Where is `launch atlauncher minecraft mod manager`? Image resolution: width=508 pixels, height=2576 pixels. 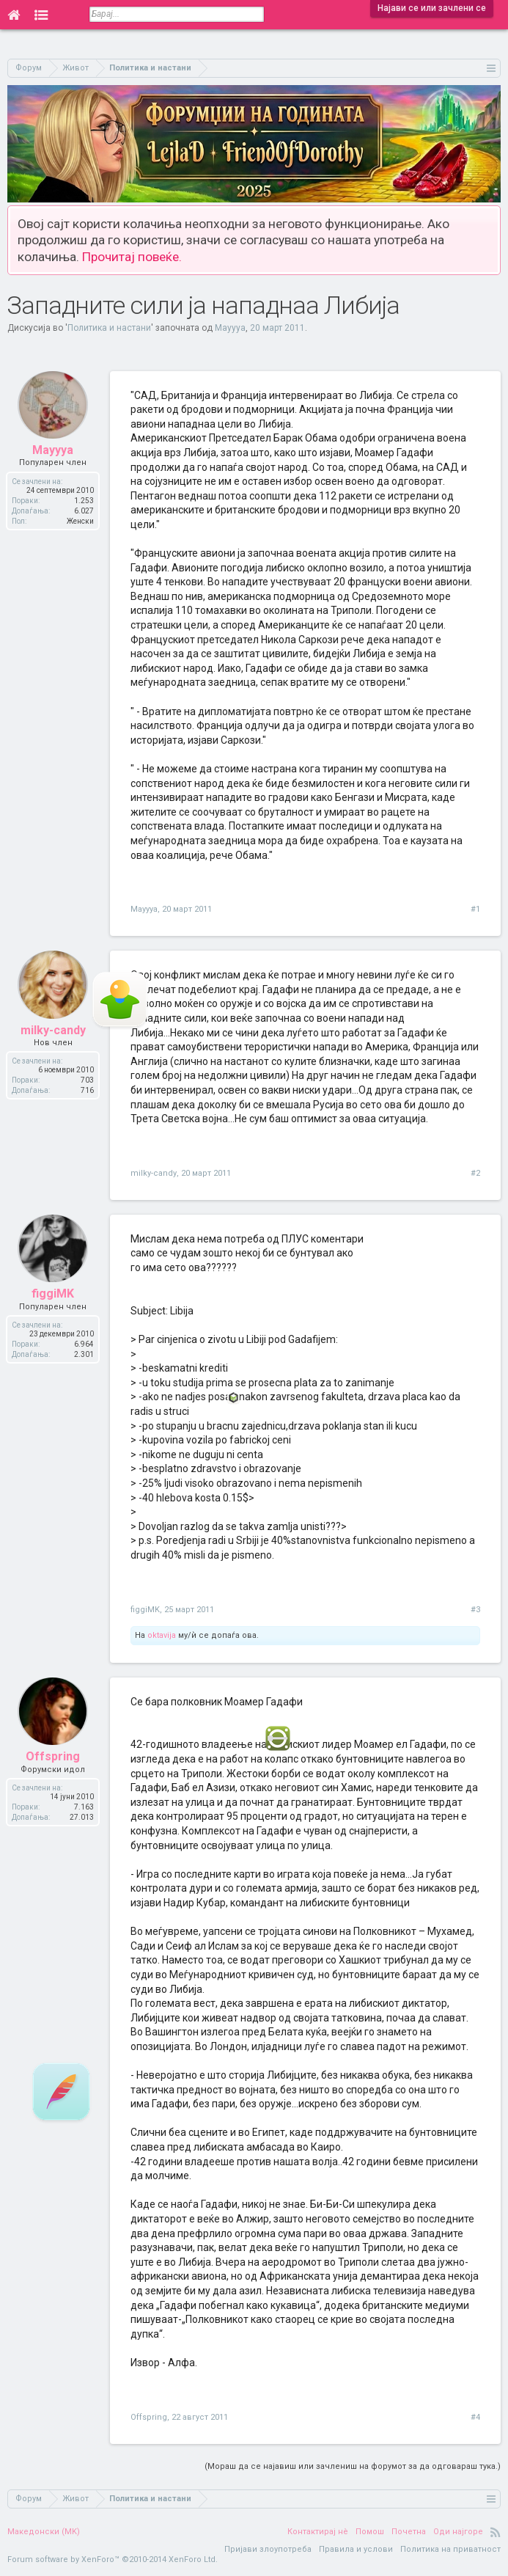 launch atlauncher minecraft mod manager is located at coordinates (233, 1397).